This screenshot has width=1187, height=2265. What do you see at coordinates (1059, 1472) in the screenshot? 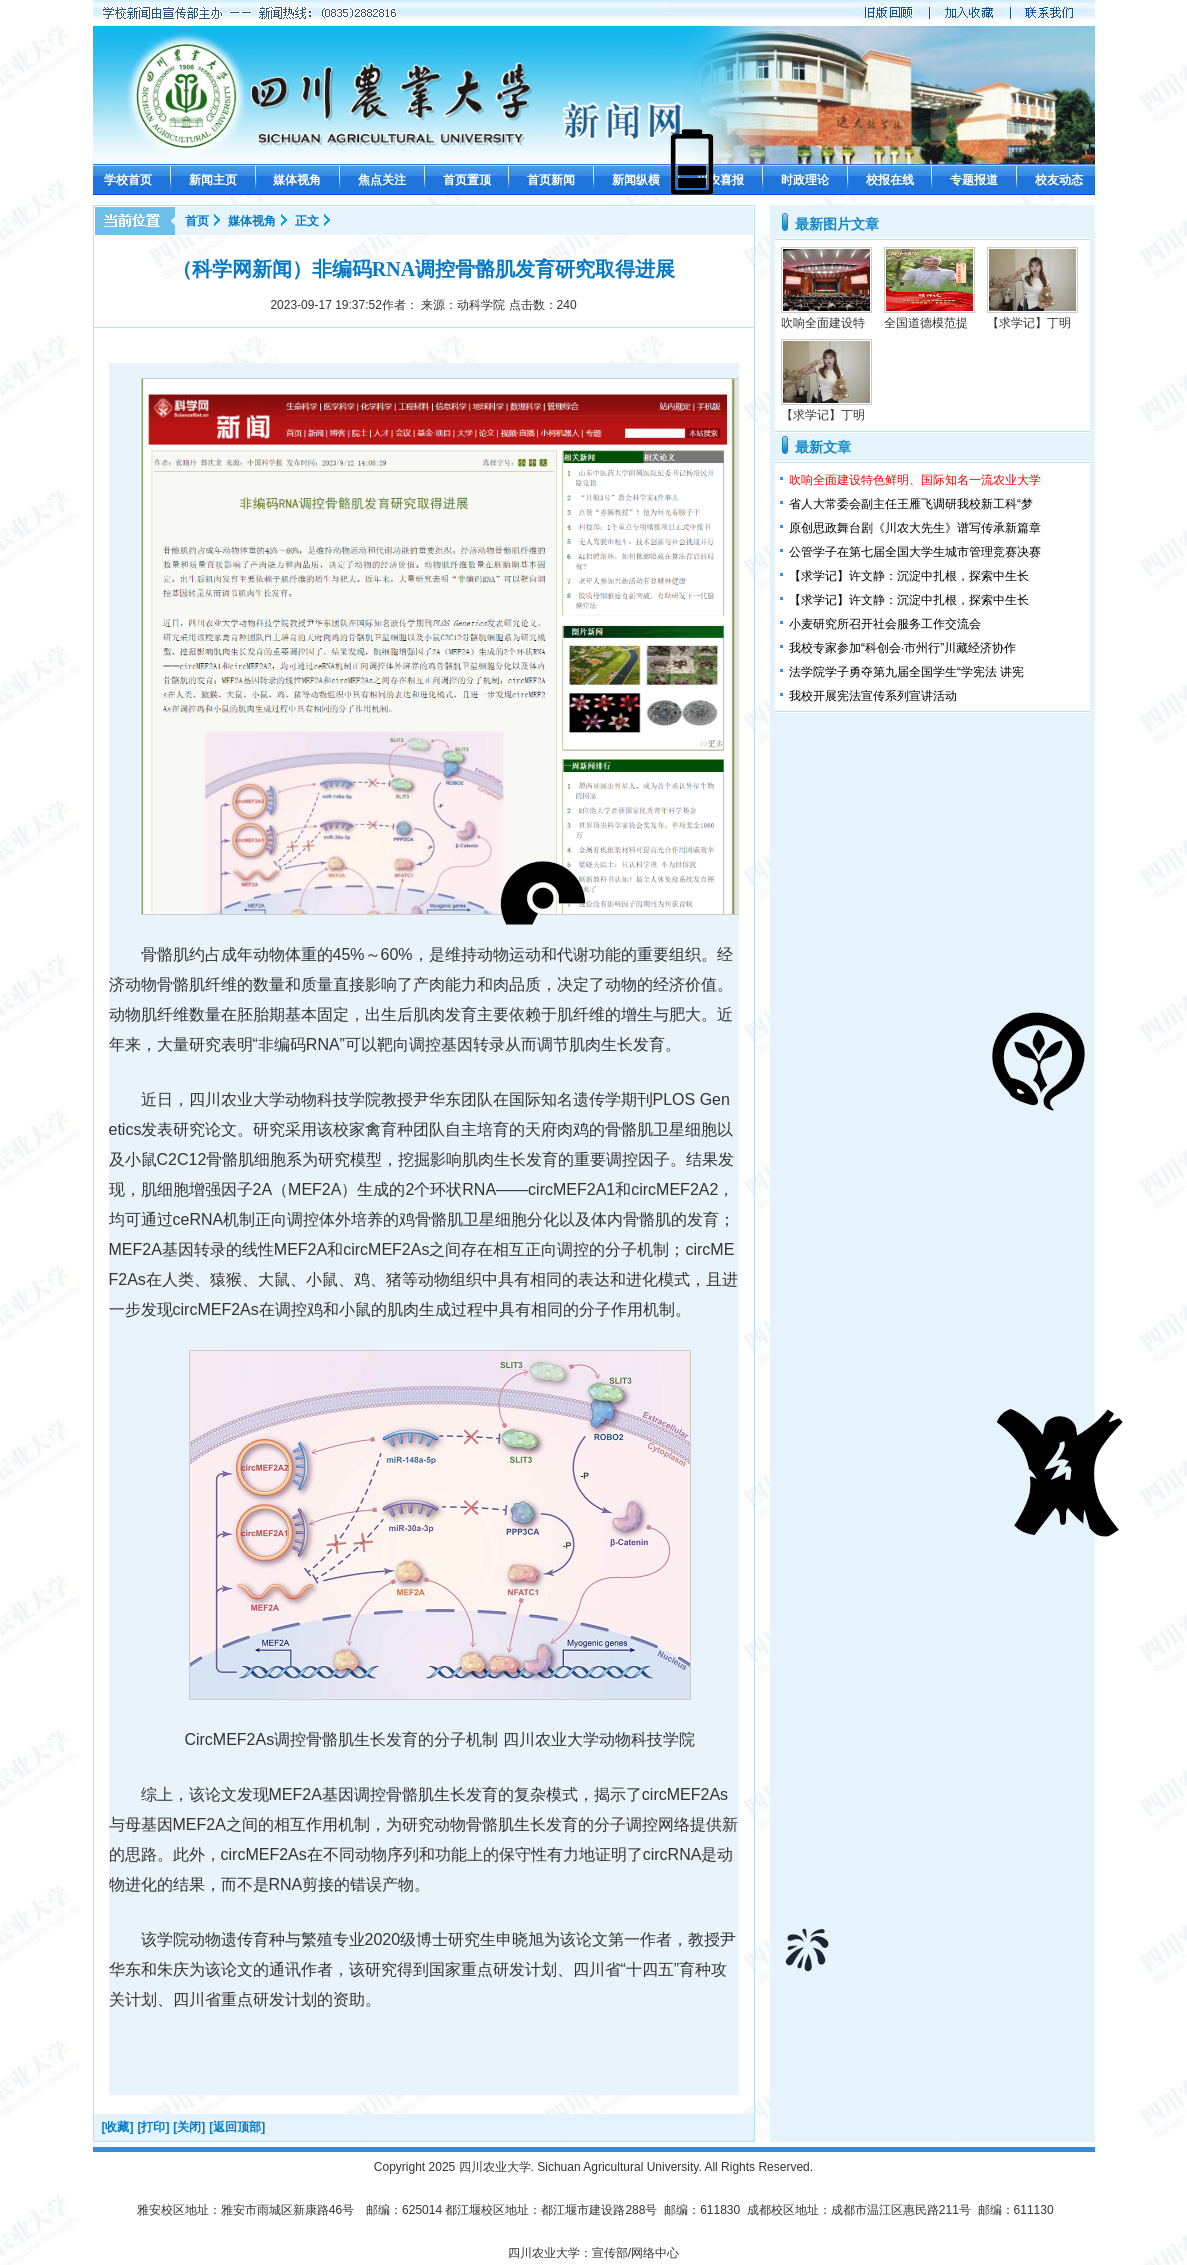
I see `select animal hide material or resource` at bounding box center [1059, 1472].